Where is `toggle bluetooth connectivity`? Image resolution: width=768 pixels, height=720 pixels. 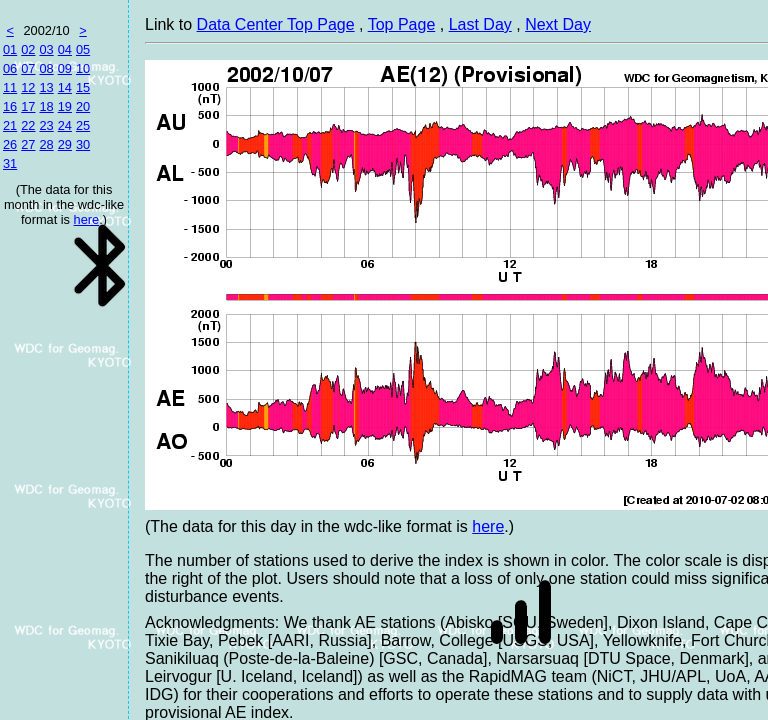 toggle bluetooth connectivity is located at coordinates (102, 265).